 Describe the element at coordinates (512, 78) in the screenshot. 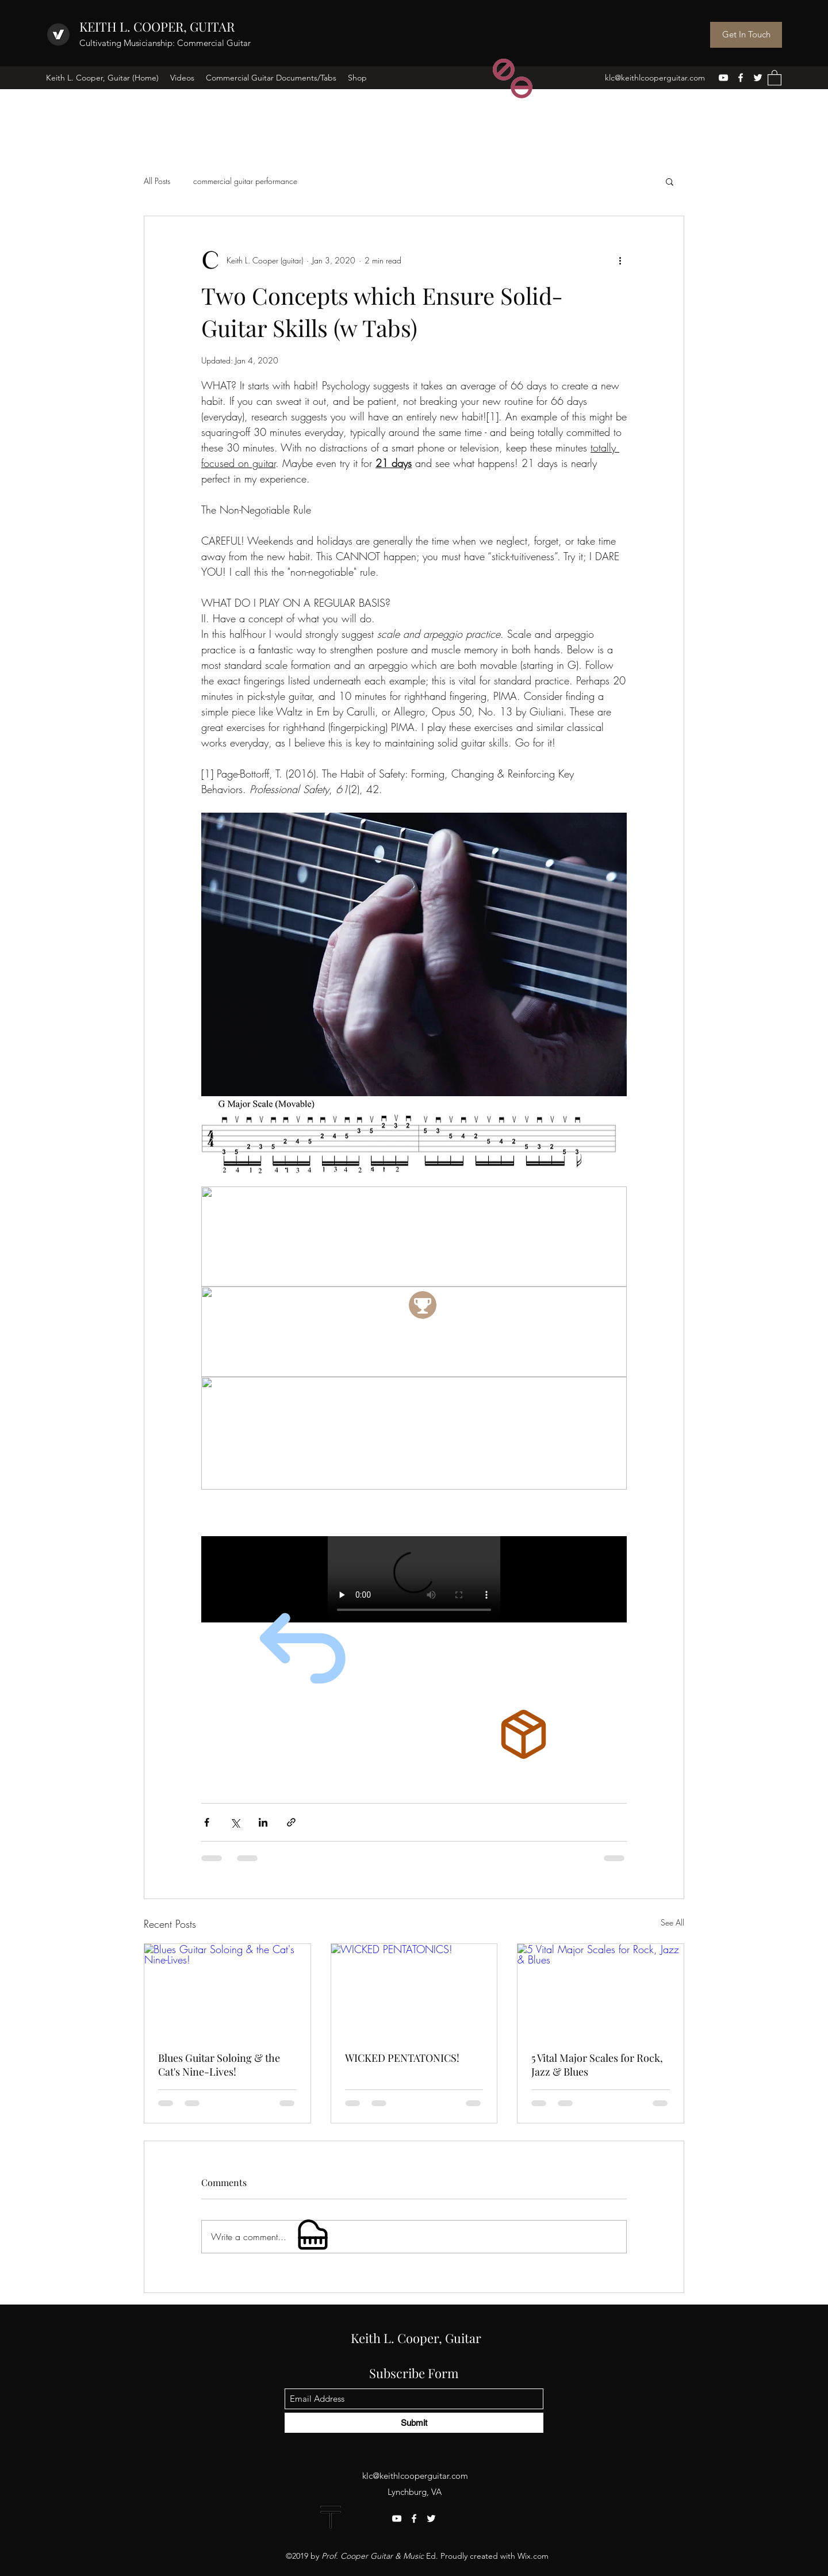

I see `view medication or prescription information` at that location.